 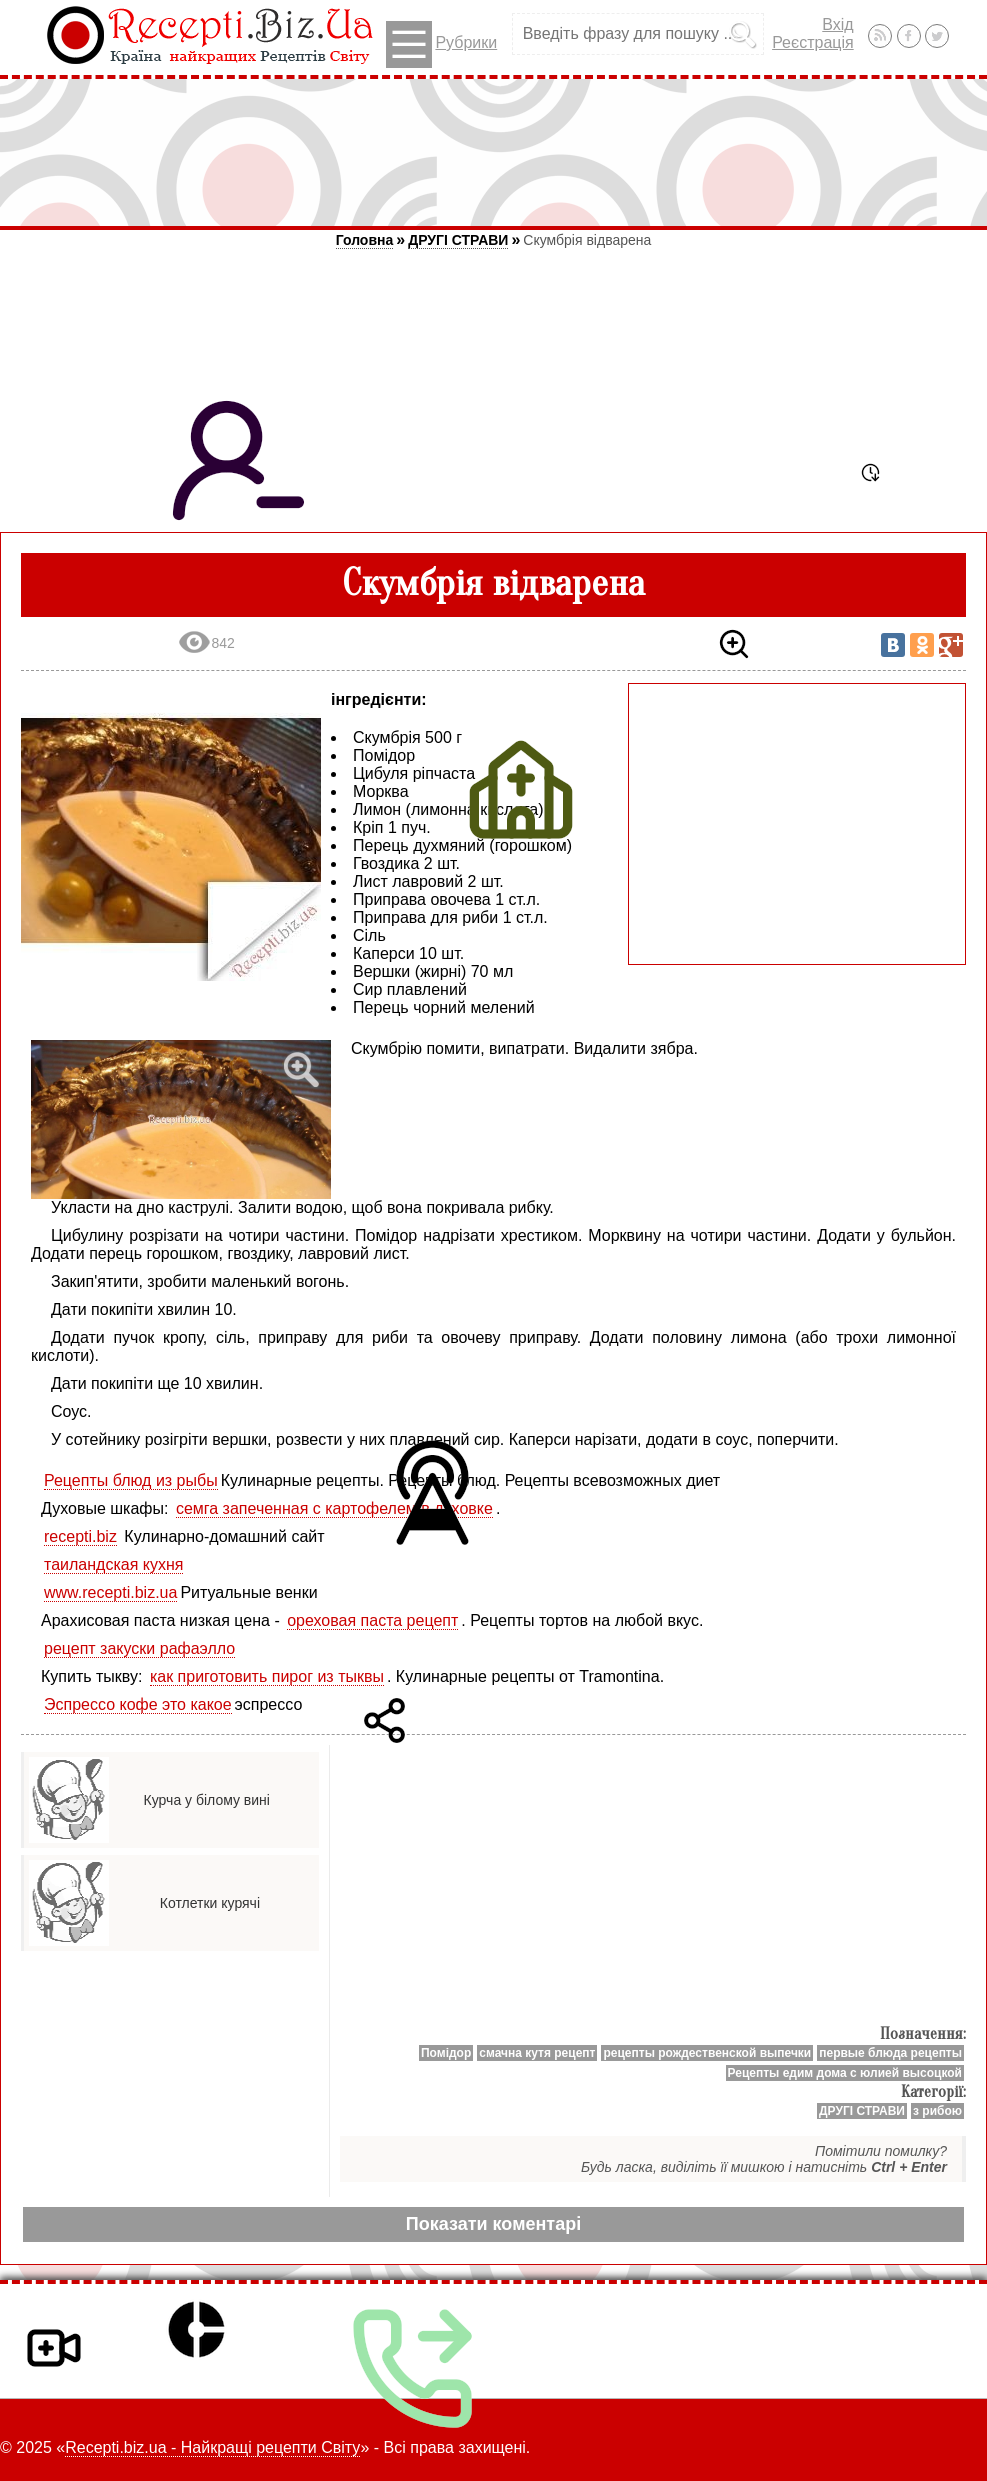 What do you see at coordinates (54, 2348) in the screenshot?
I see `add a new video` at bounding box center [54, 2348].